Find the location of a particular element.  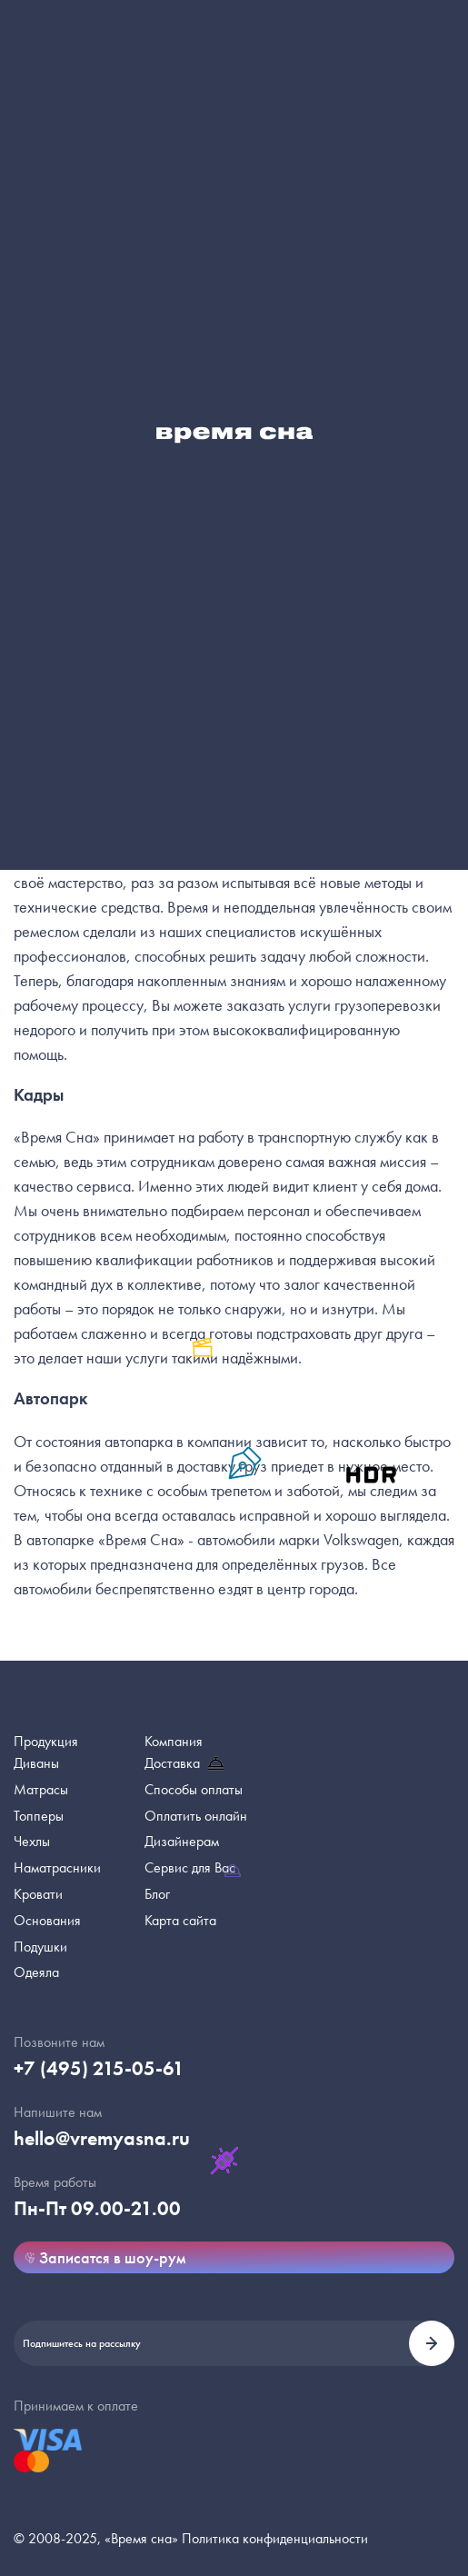

indicates an active connection or paired devices is located at coordinates (224, 2161).